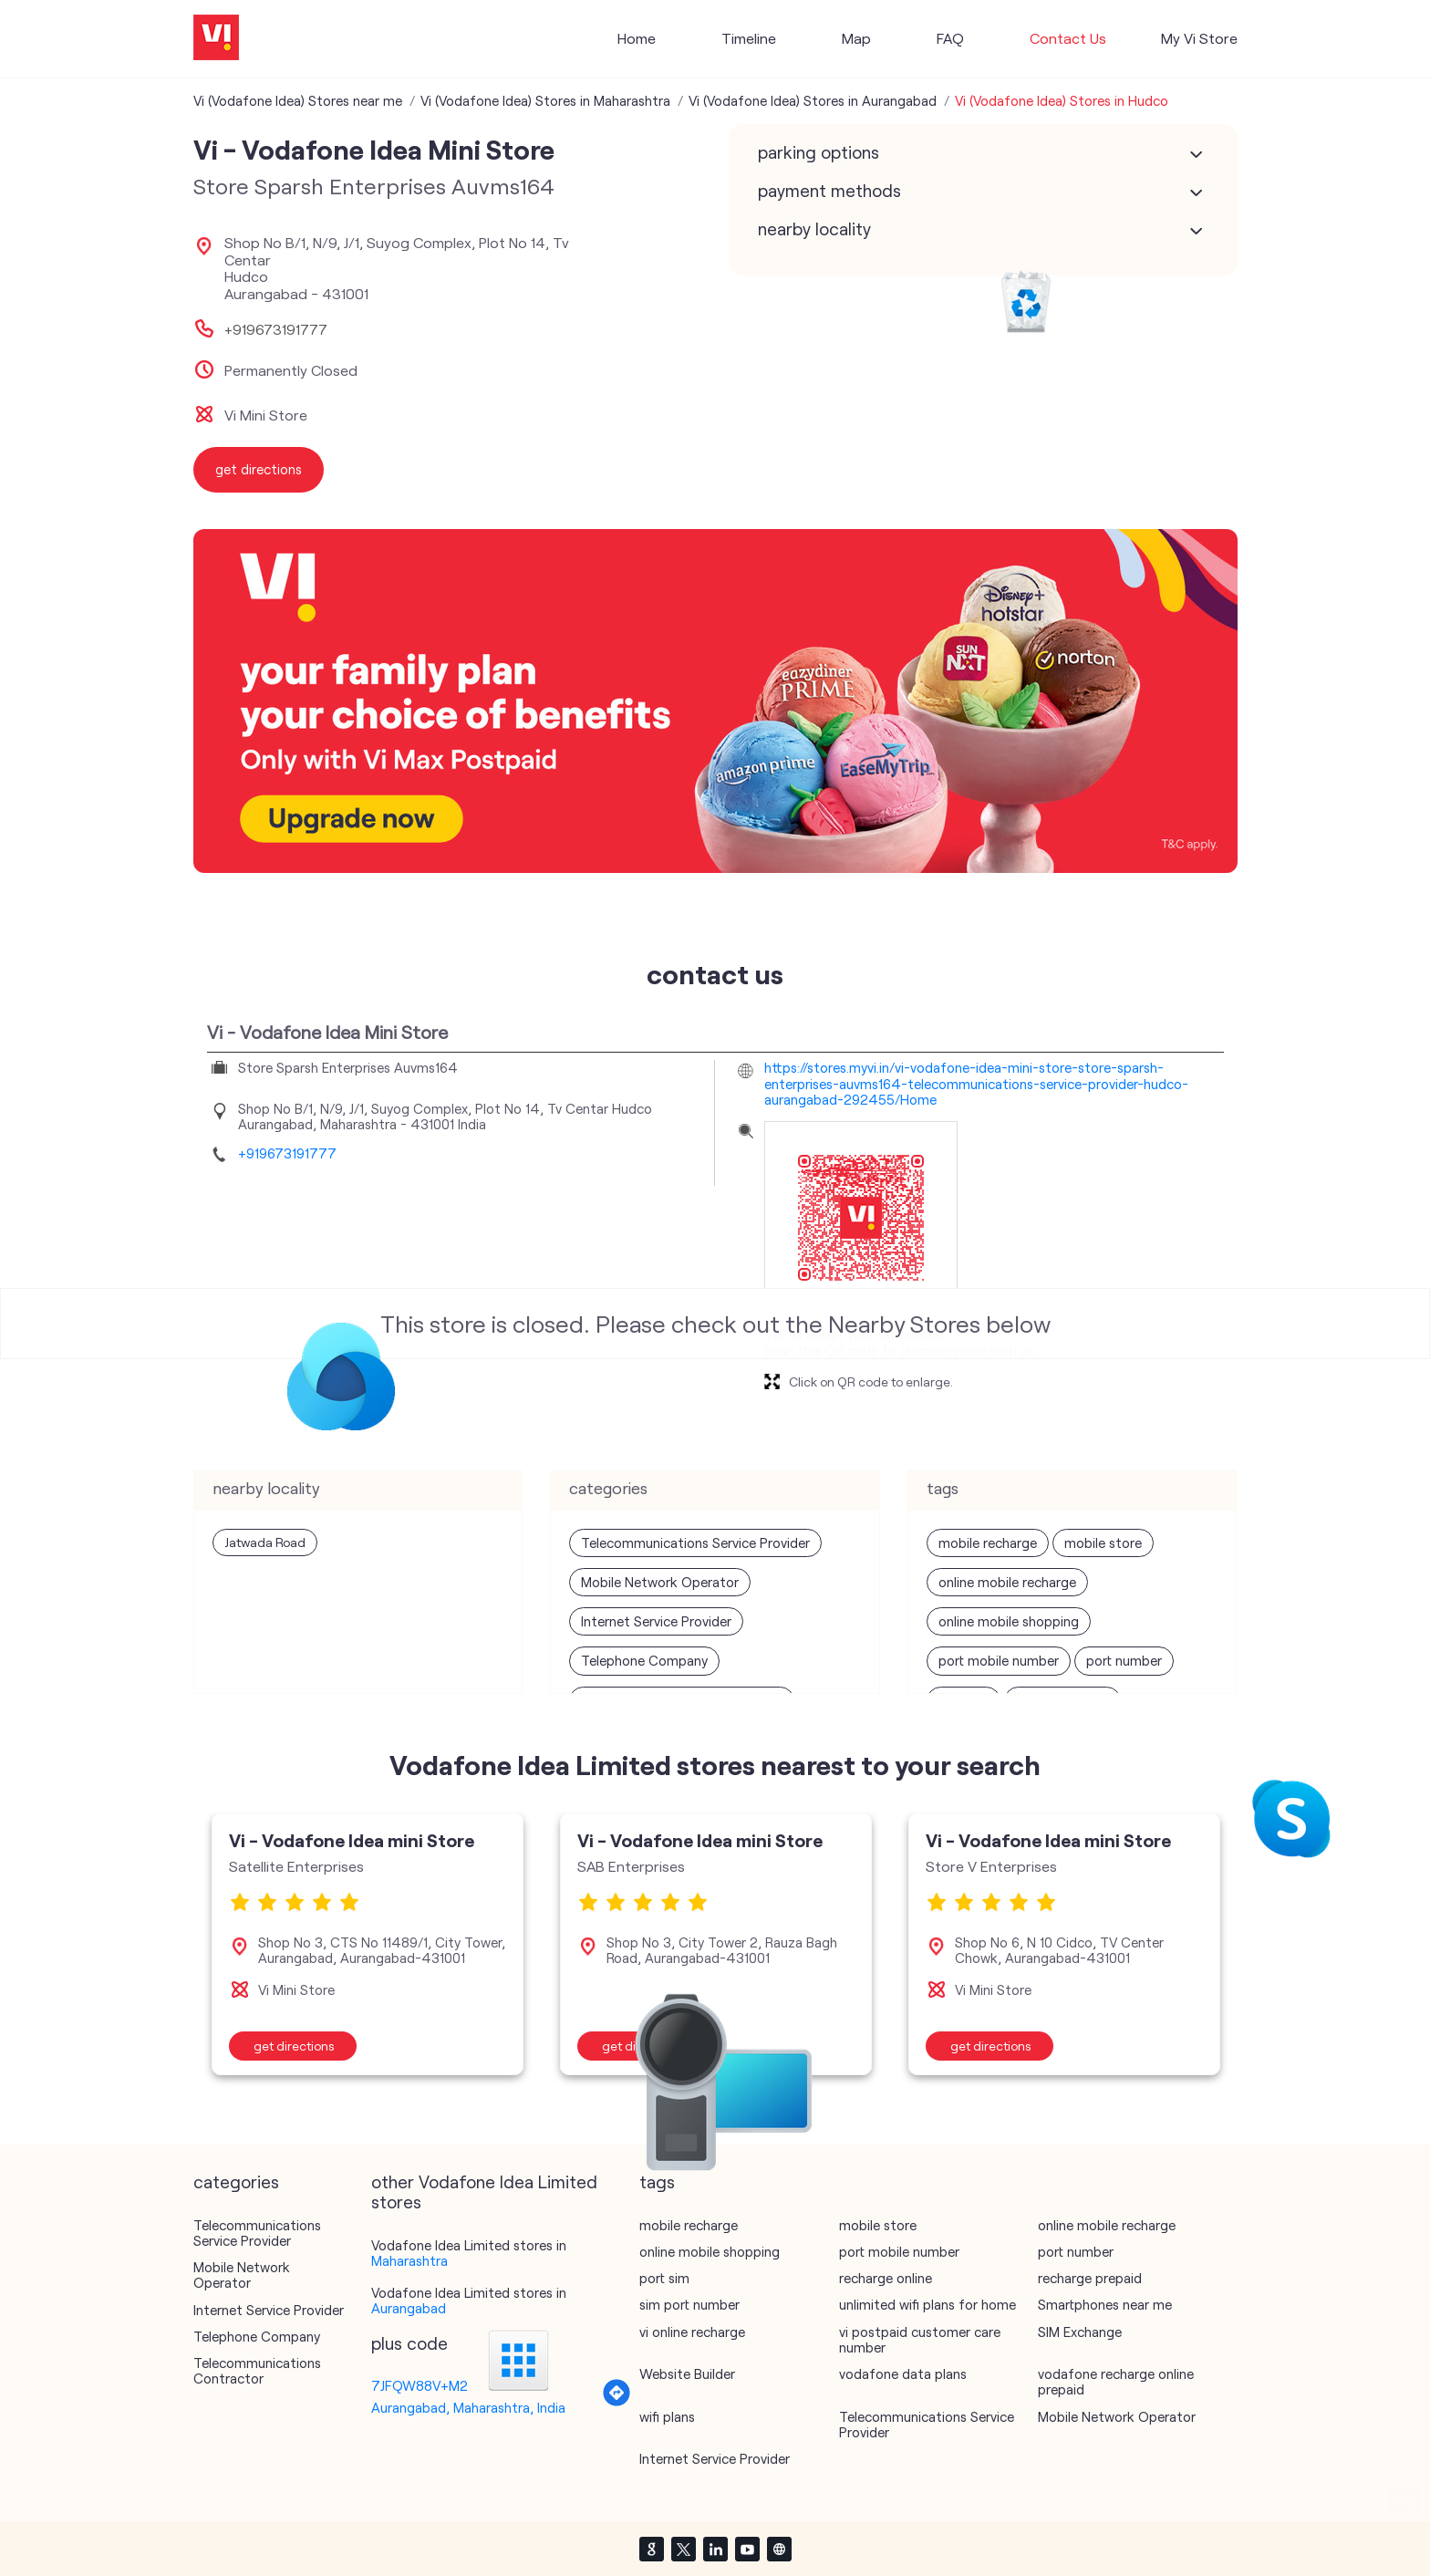 The image size is (1430, 2576). What do you see at coordinates (723, 2082) in the screenshot?
I see `access video recording device settings` at bounding box center [723, 2082].